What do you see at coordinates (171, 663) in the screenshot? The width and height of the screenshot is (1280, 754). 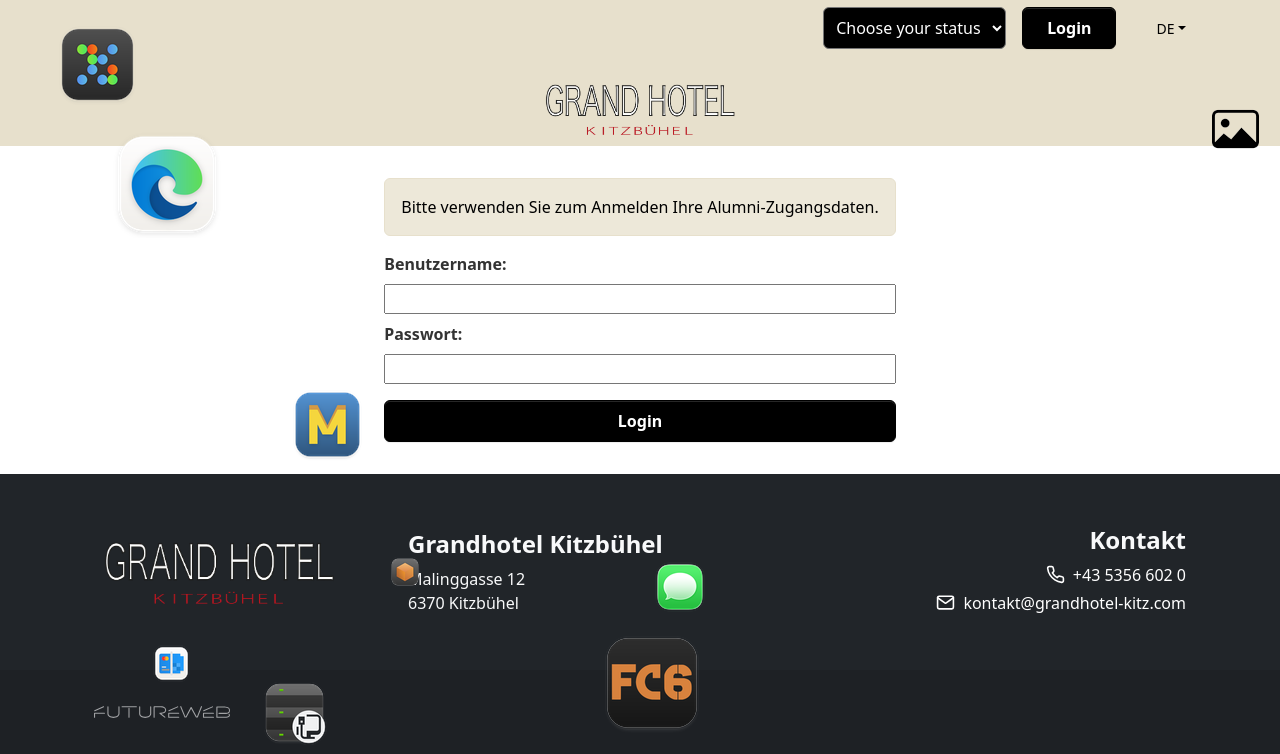 I see `open obfuscate app for redacting sensitive information` at bounding box center [171, 663].